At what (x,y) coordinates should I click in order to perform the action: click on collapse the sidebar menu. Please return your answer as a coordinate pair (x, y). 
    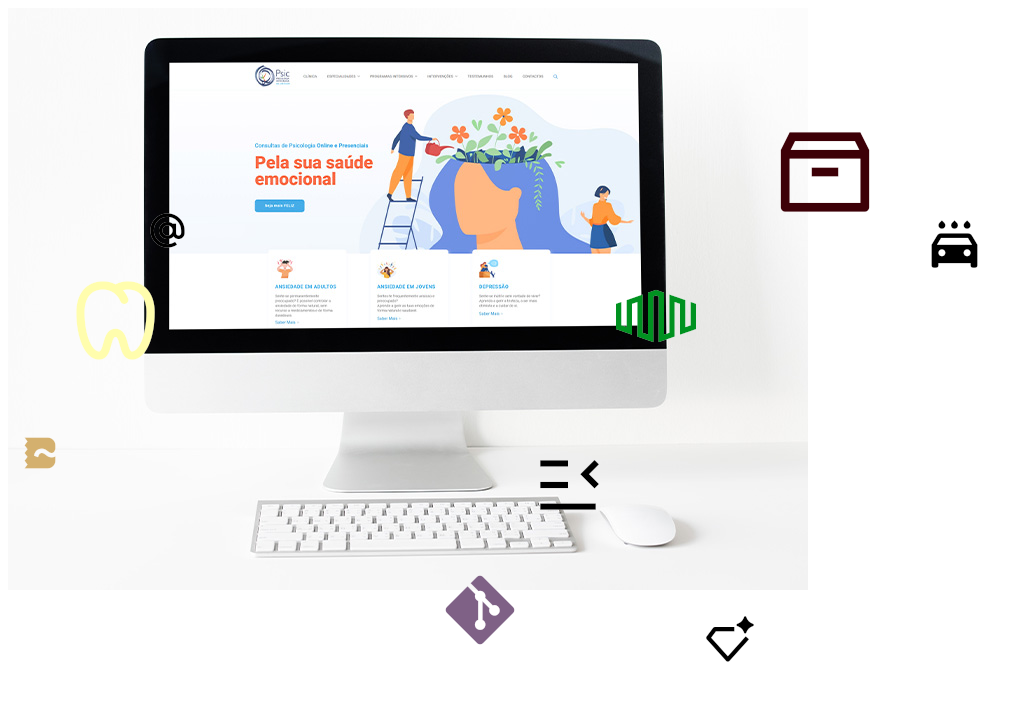
    Looking at the image, I should click on (568, 485).